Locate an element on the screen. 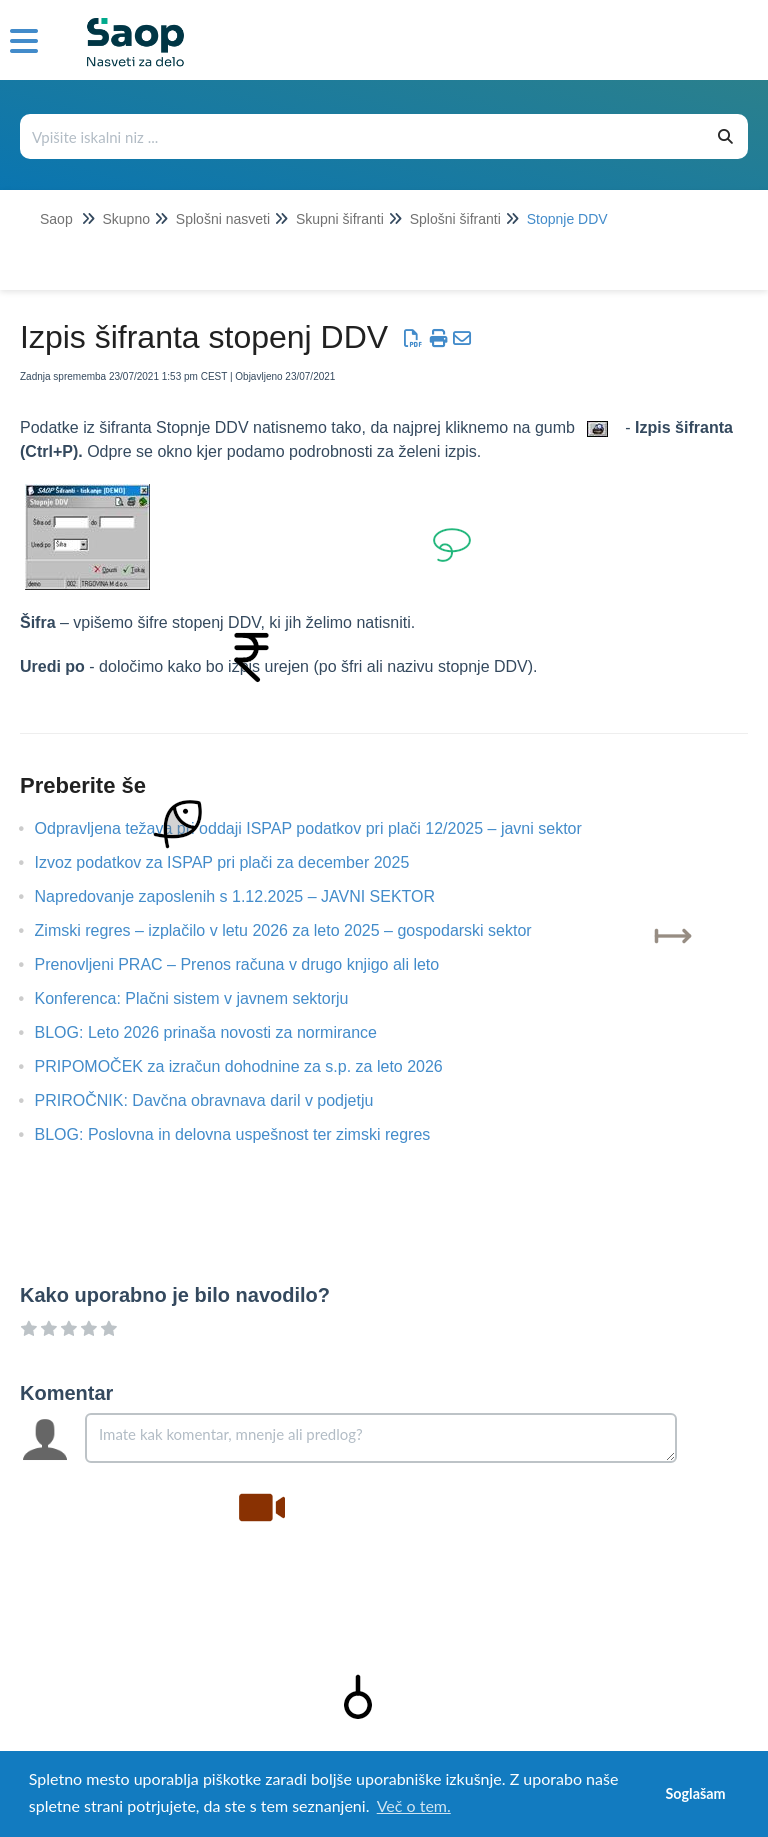 The width and height of the screenshot is (768, 1837). move item to the end of a list is located at coordinates (673, 936).